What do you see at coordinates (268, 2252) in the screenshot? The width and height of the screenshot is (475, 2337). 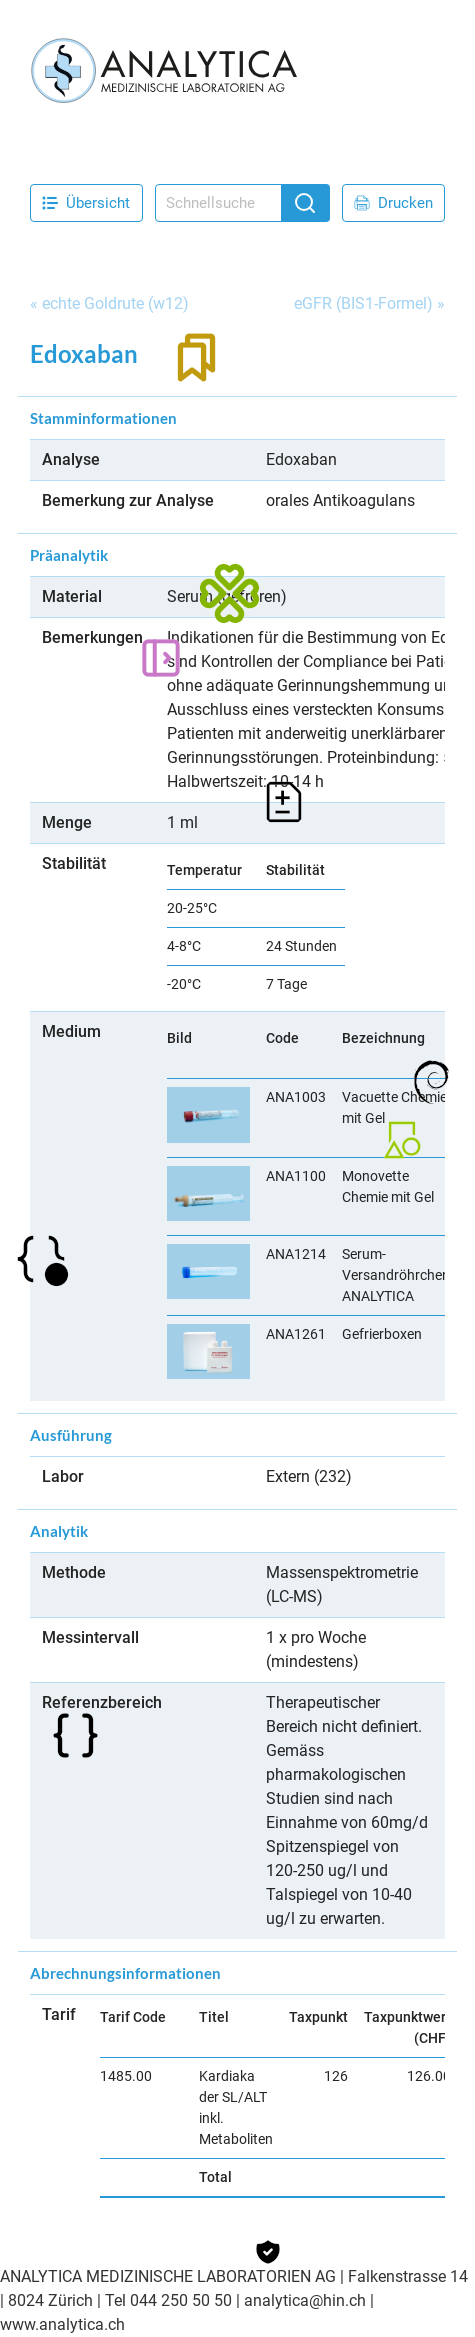 I see `indicates verified or secure status` at bounding box center [268, 2252].